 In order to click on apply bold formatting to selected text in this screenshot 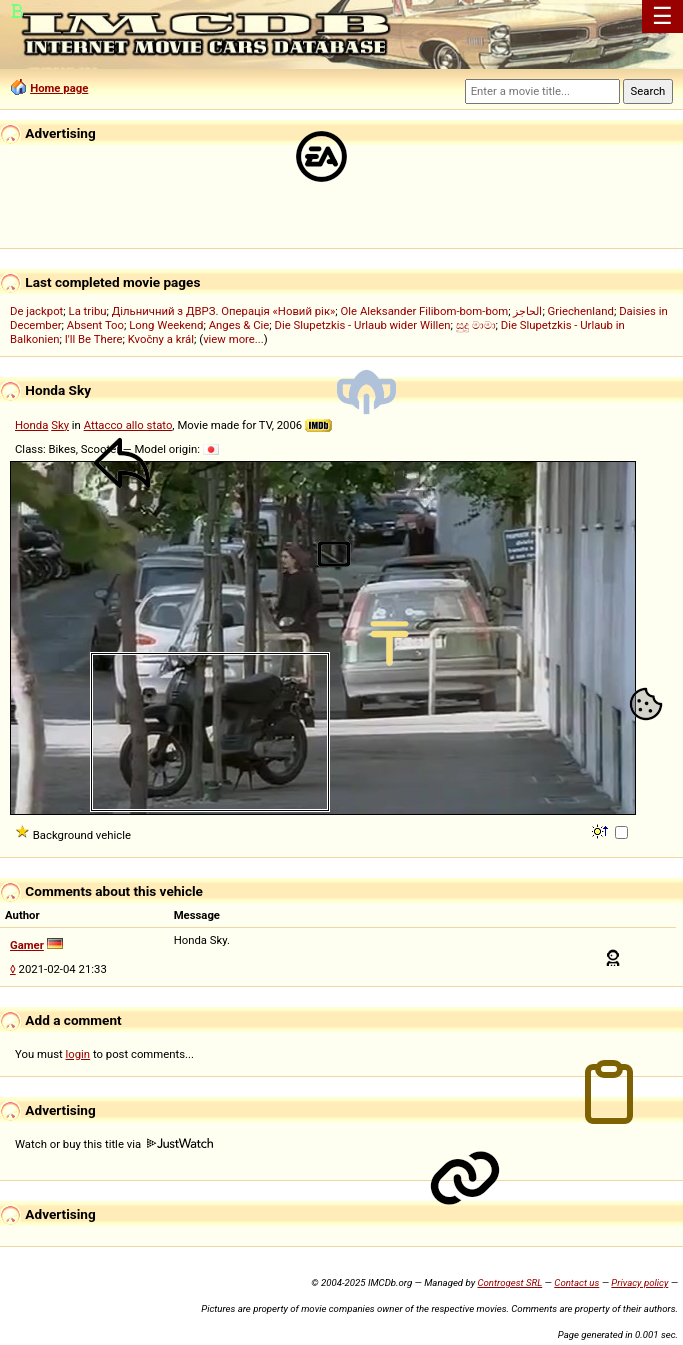, I will do `click(17, 11)`.